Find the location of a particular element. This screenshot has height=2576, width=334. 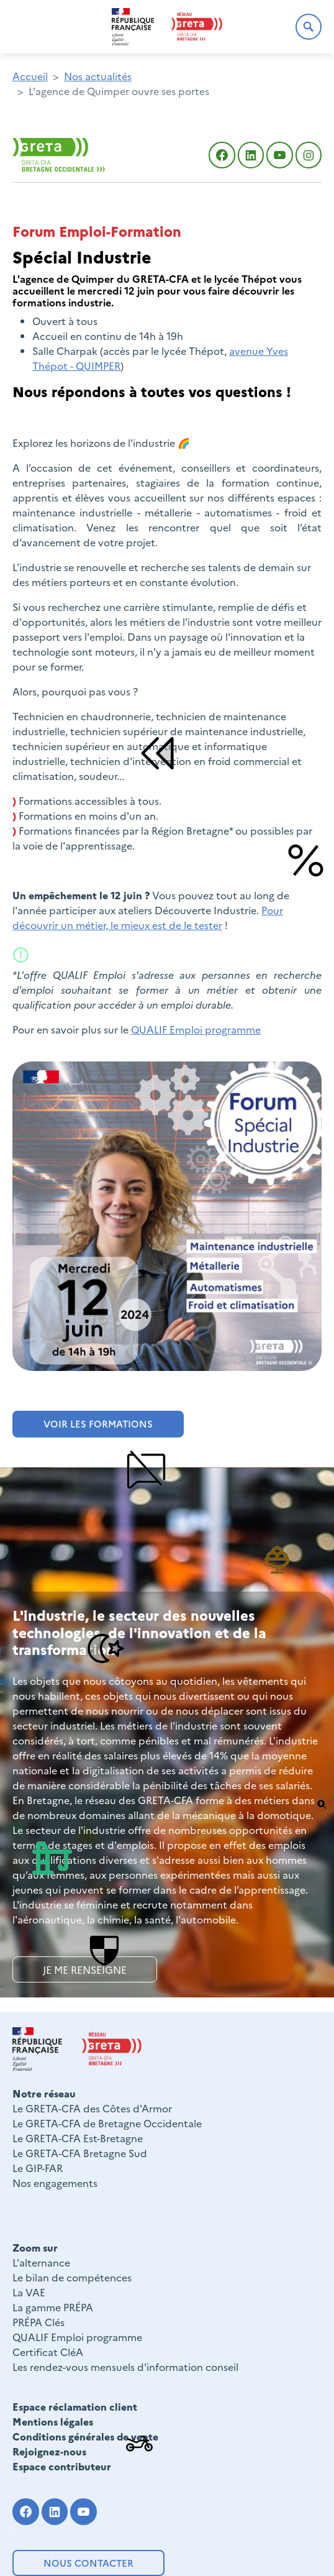

select motorcycle as vehicle type is located at coordinates (139, 2444).